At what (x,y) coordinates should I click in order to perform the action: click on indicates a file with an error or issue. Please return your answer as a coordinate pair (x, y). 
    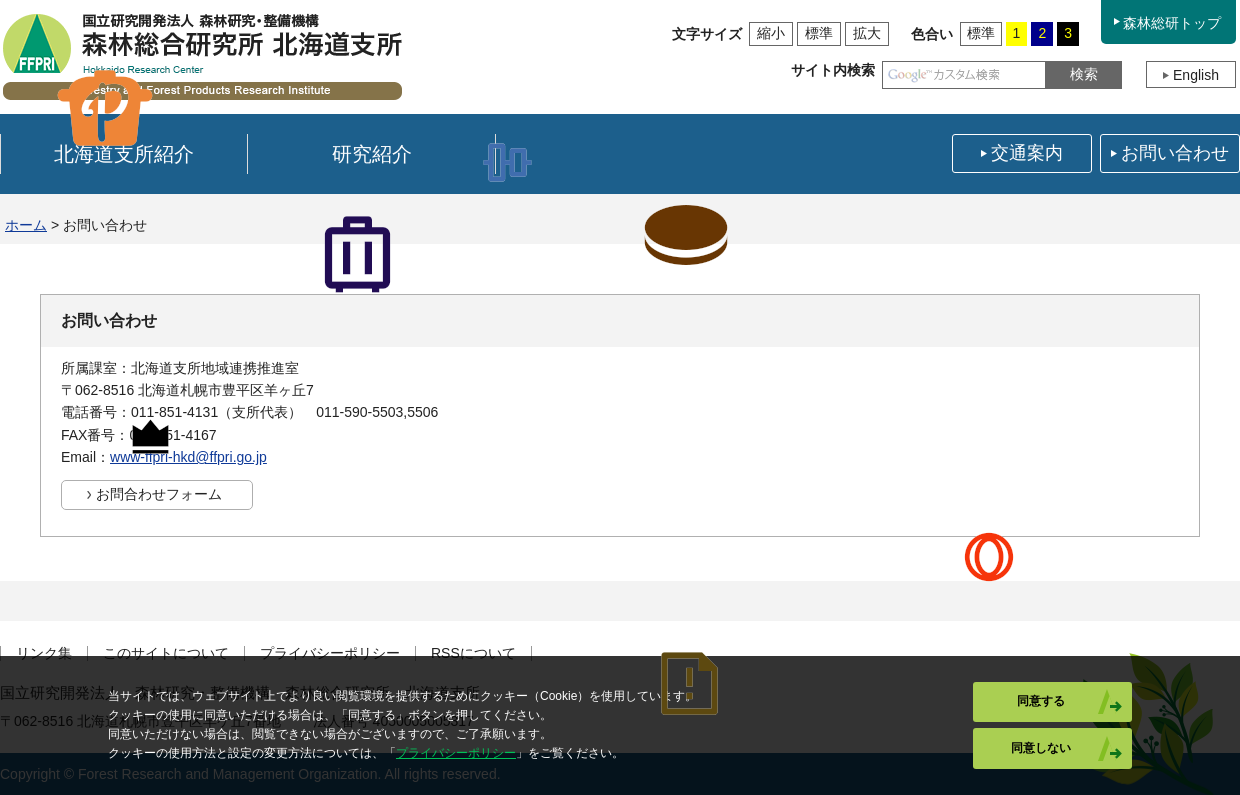
    Looking at the image, I should click on (689, 683).